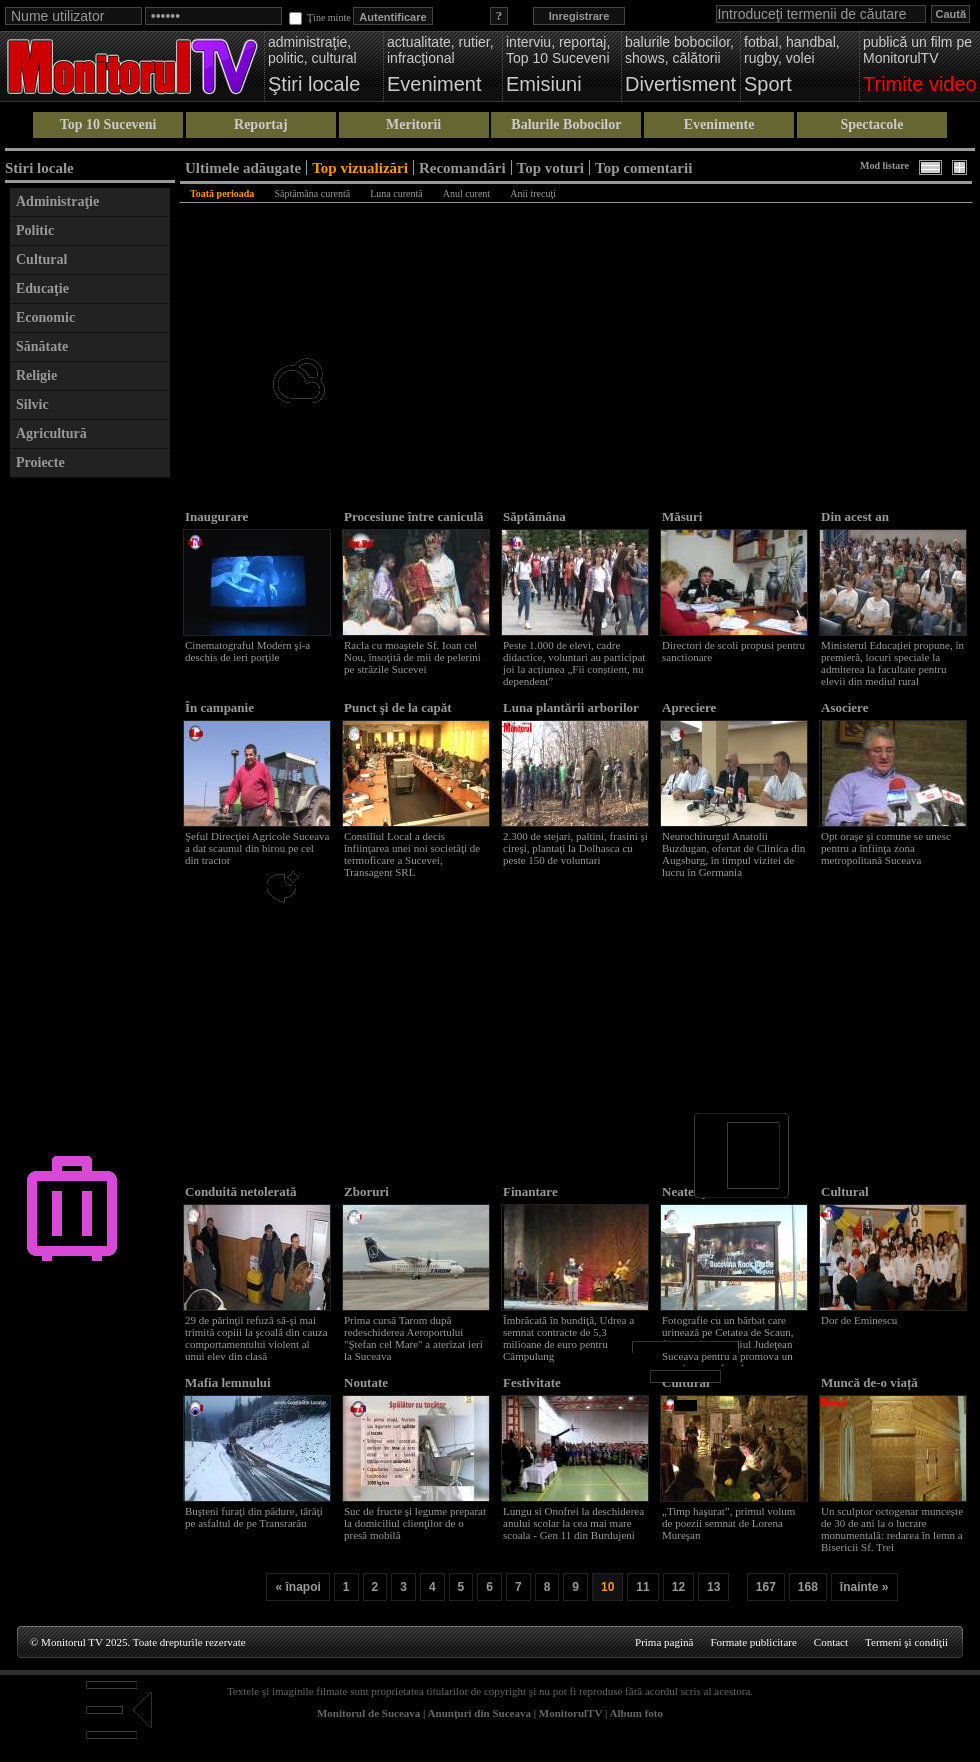 This screenshot has height=1762, width=980. I want to click on collapse sidebar or navigation panel, so click(119, 1710).